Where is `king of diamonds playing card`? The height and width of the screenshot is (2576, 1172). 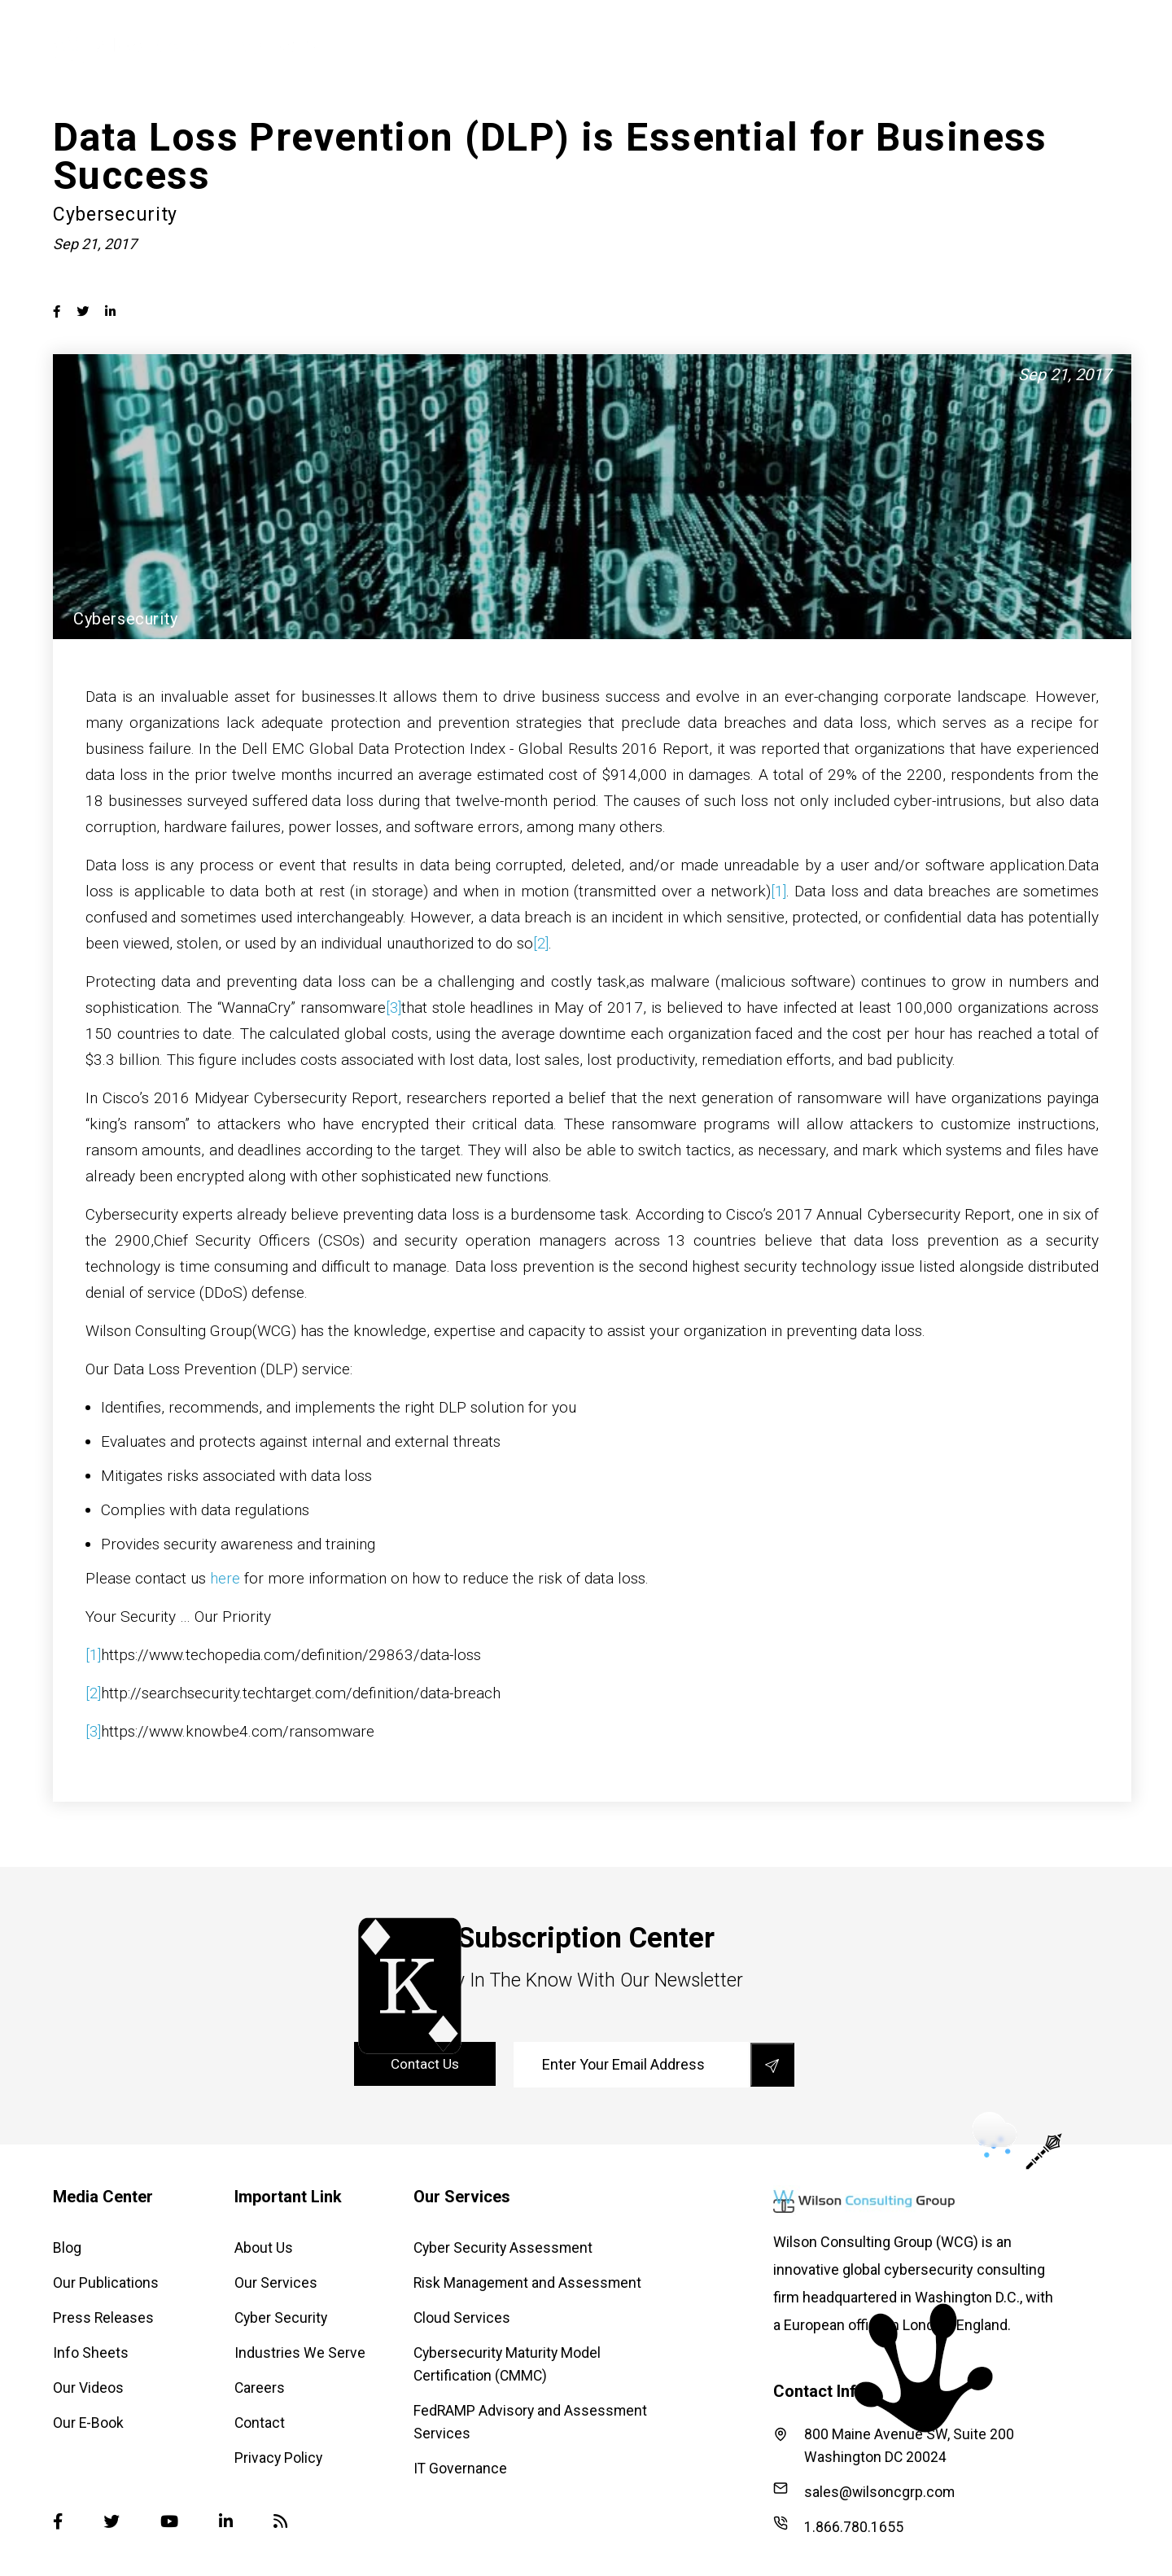 king of diamonds playing card is located at coordinates (409, 1986).